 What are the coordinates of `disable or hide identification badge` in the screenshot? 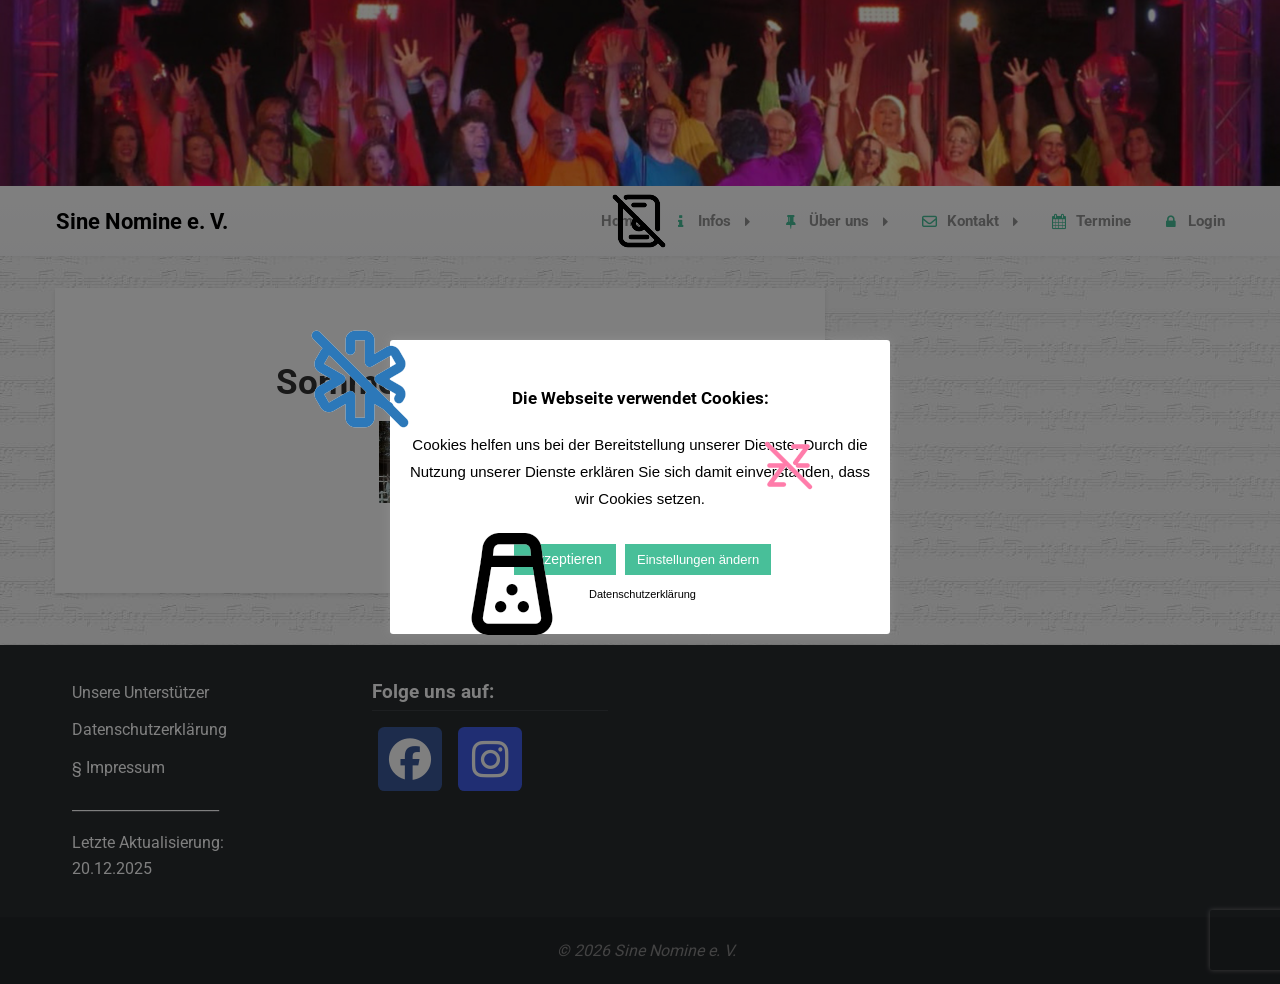 It's located at (639, 221).